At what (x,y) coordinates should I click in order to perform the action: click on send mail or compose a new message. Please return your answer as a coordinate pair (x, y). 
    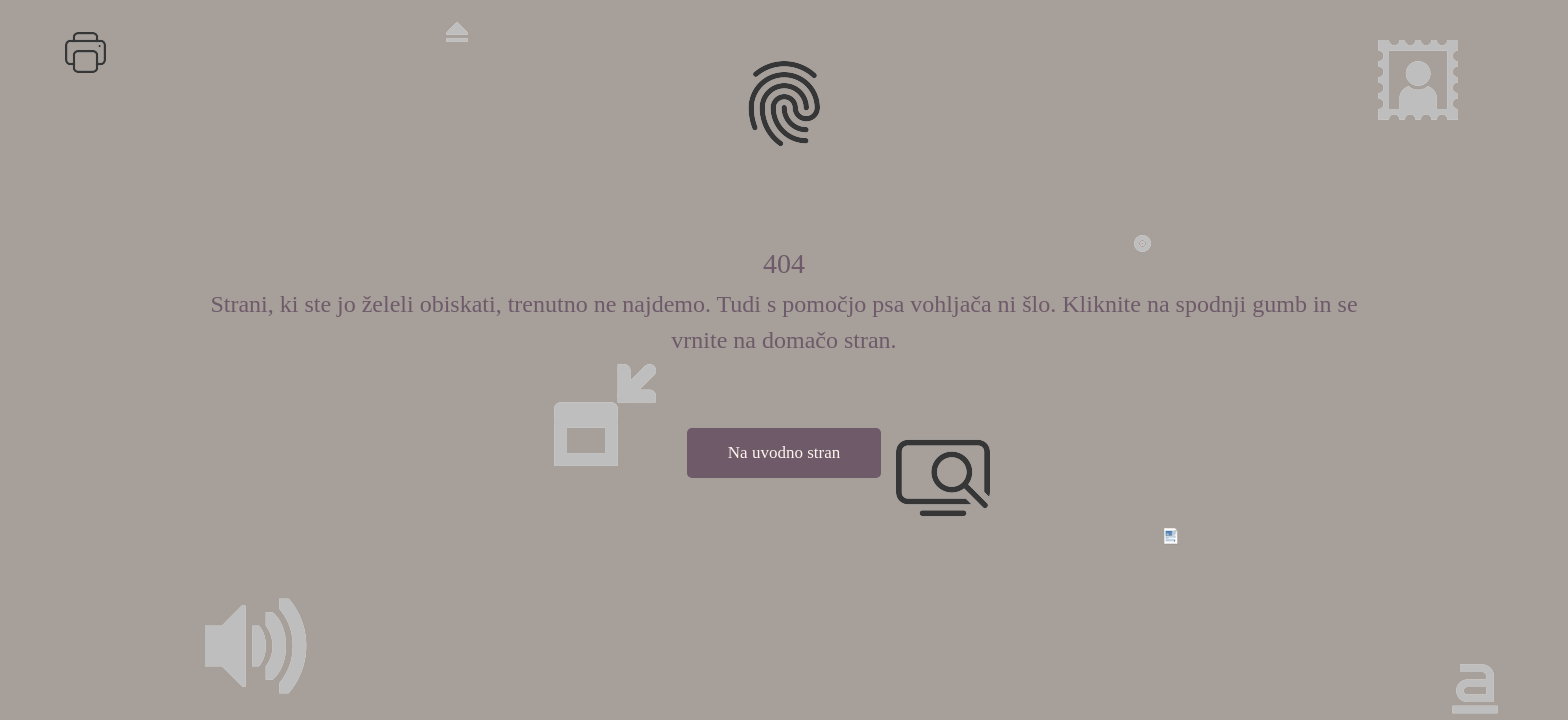
    Looking at the image, I should click on (1415, 82).